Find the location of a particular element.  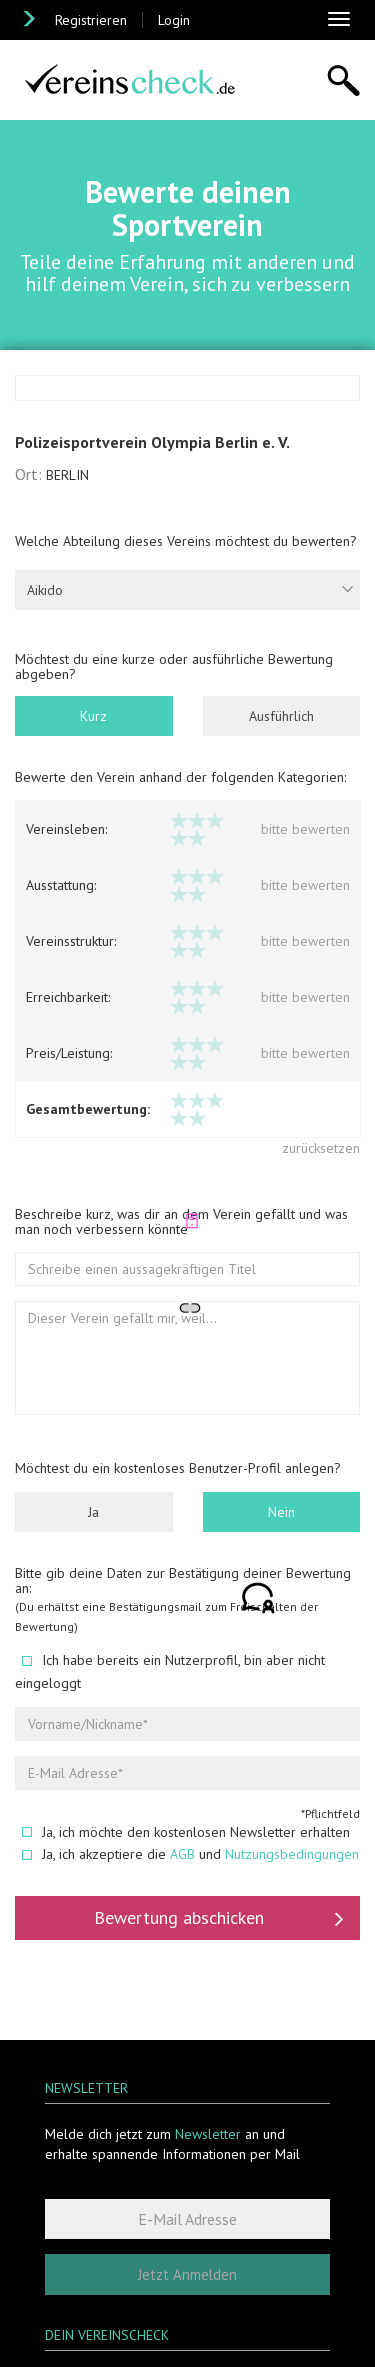

access server or desktop computer settings is located at coordinates (192, 1221).